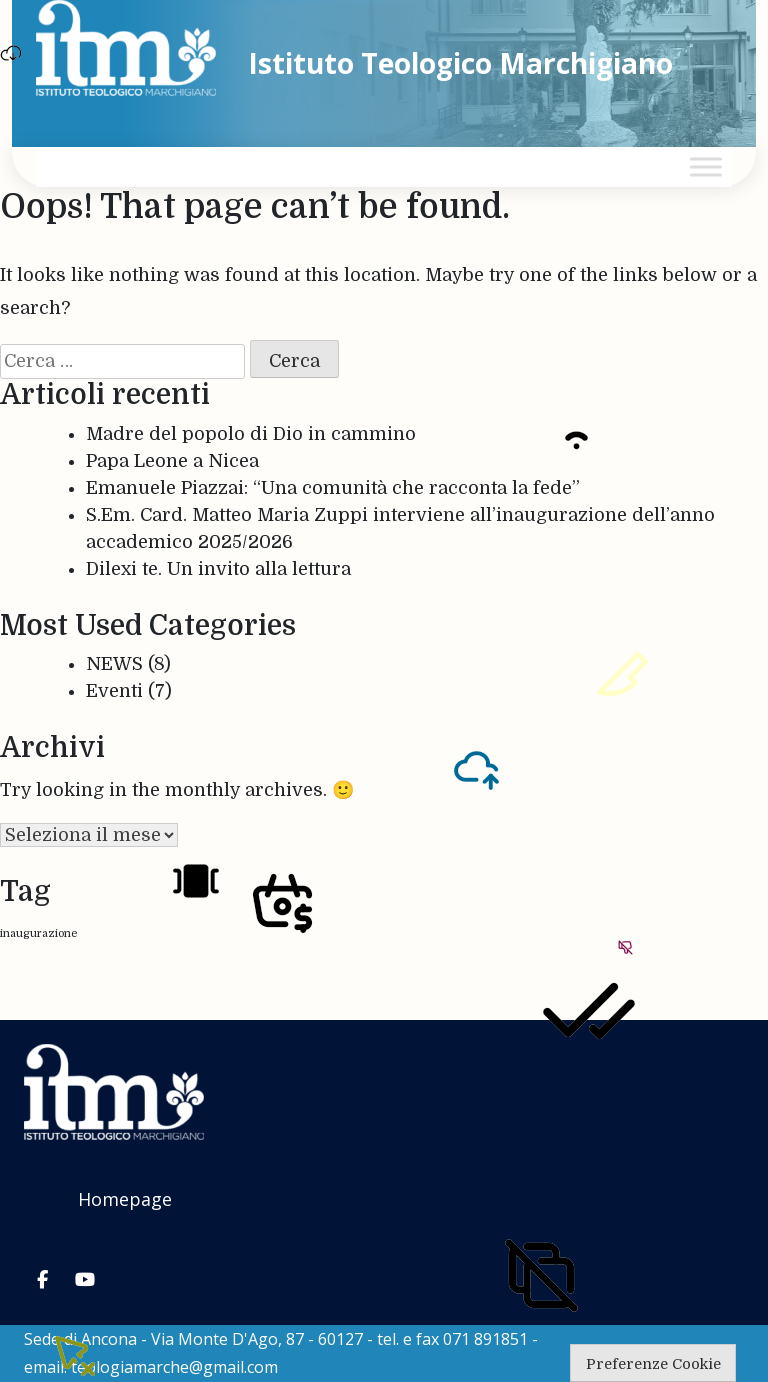 The width and height of the screenshot is (768, 1382). What do you see at coordinates (622, 674) in the screenshot?
I see `slice or cut selected content` at bounding box center [622, 674].